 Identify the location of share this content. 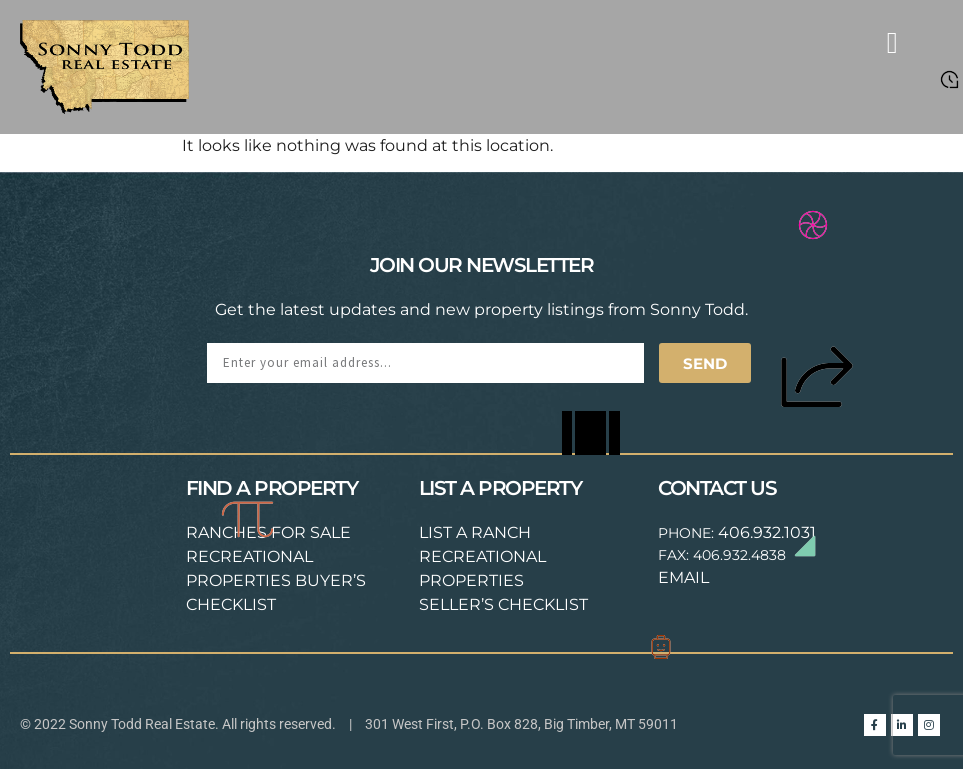
(817, 374).